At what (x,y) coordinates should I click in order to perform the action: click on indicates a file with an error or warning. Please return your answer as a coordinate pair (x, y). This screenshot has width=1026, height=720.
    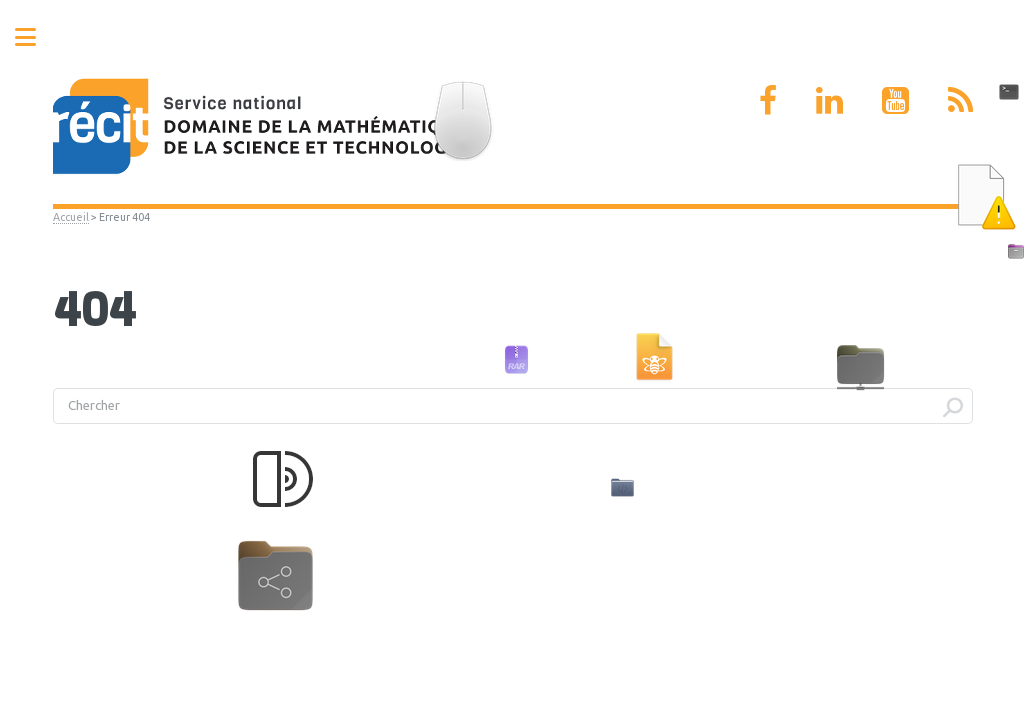
    Looking at the image, I should click on (981, 195).